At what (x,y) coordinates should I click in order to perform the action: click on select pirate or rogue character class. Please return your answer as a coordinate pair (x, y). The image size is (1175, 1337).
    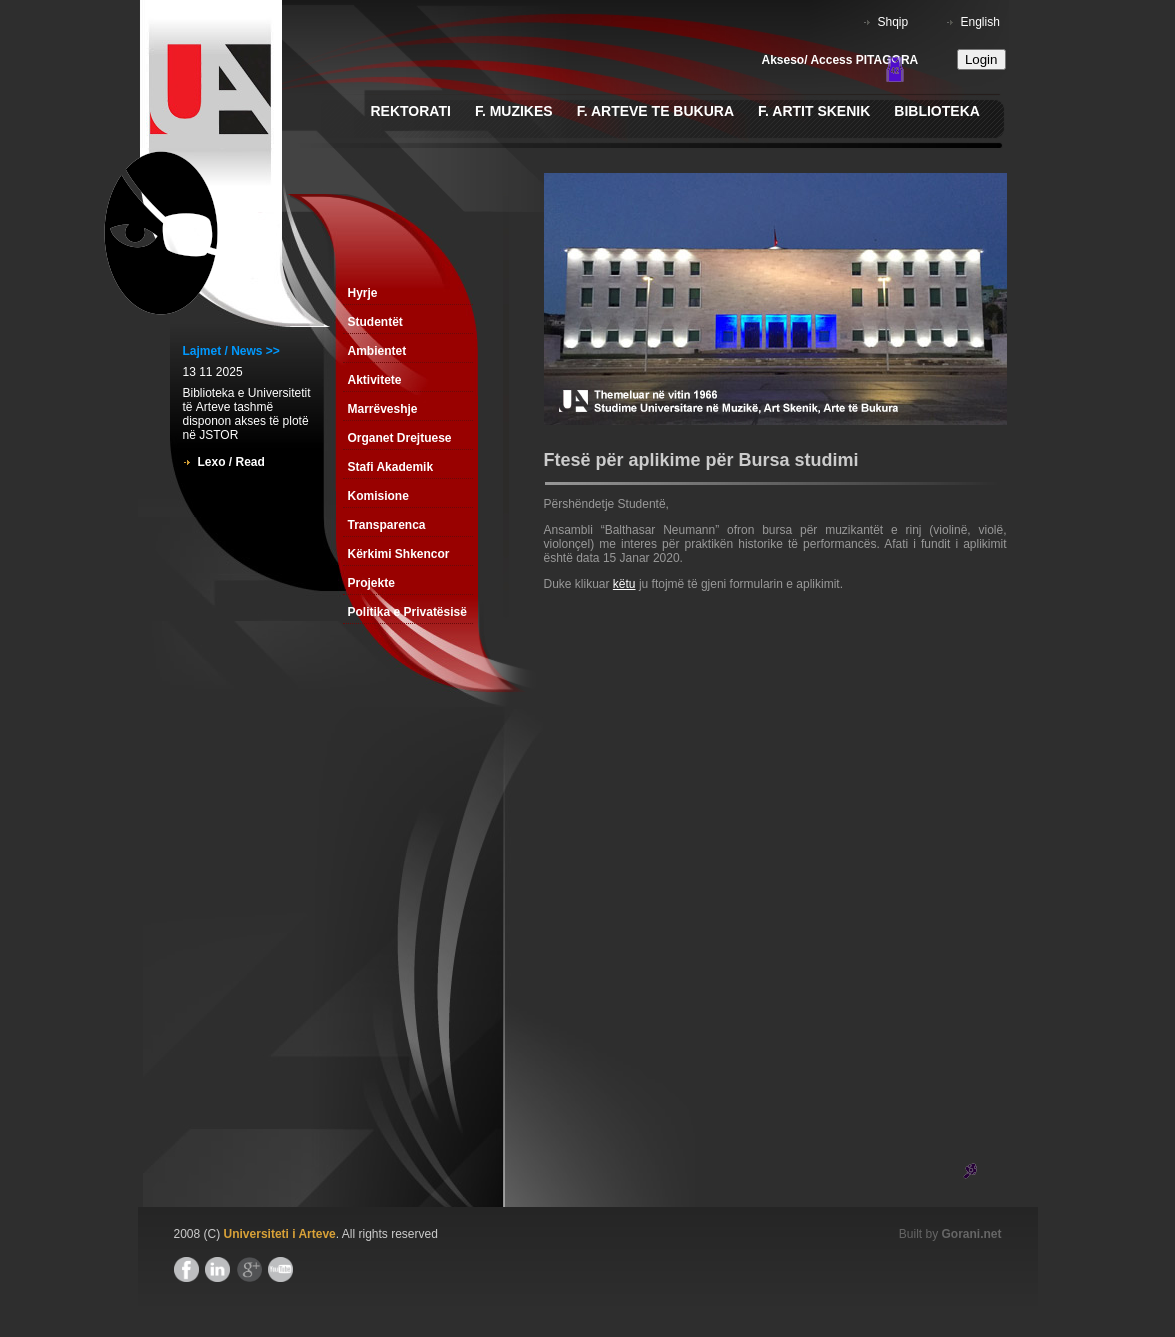
    Looking at the image, I should click on (161, 233).